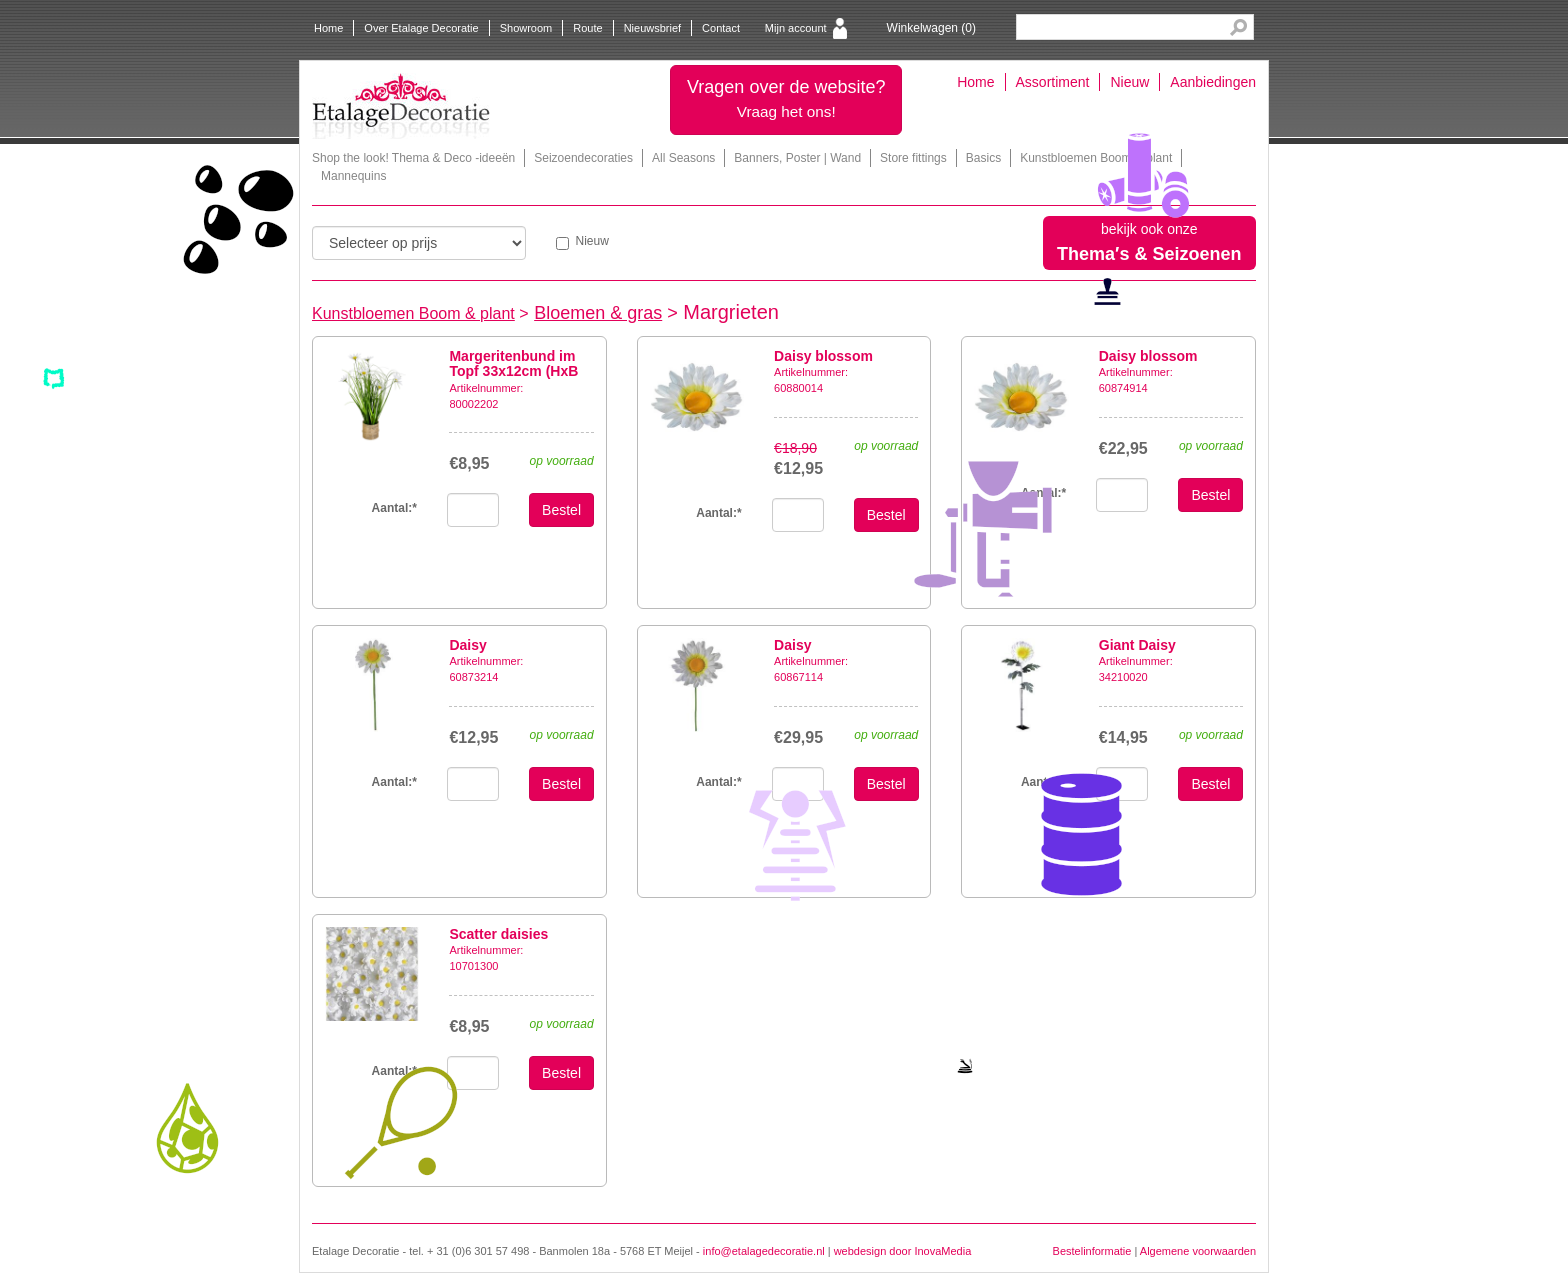  I want to click on collect mineral pearls or gems, so click(238, 219).